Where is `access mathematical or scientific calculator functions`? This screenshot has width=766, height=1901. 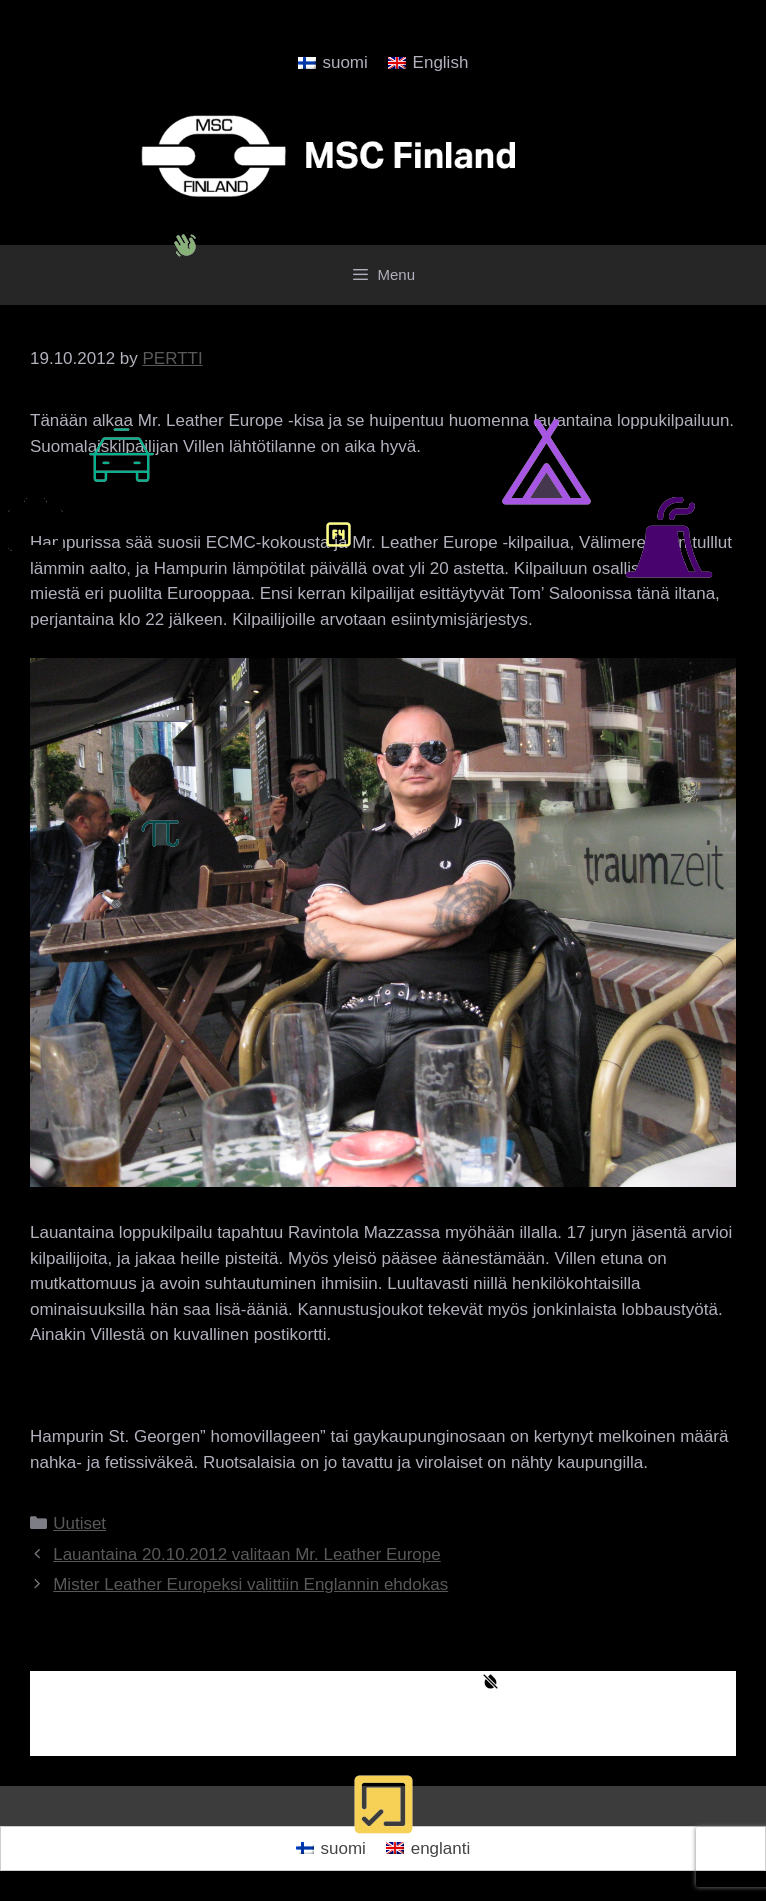
access mathematical or scientific calculator functions is located at coordinates (161, 833).